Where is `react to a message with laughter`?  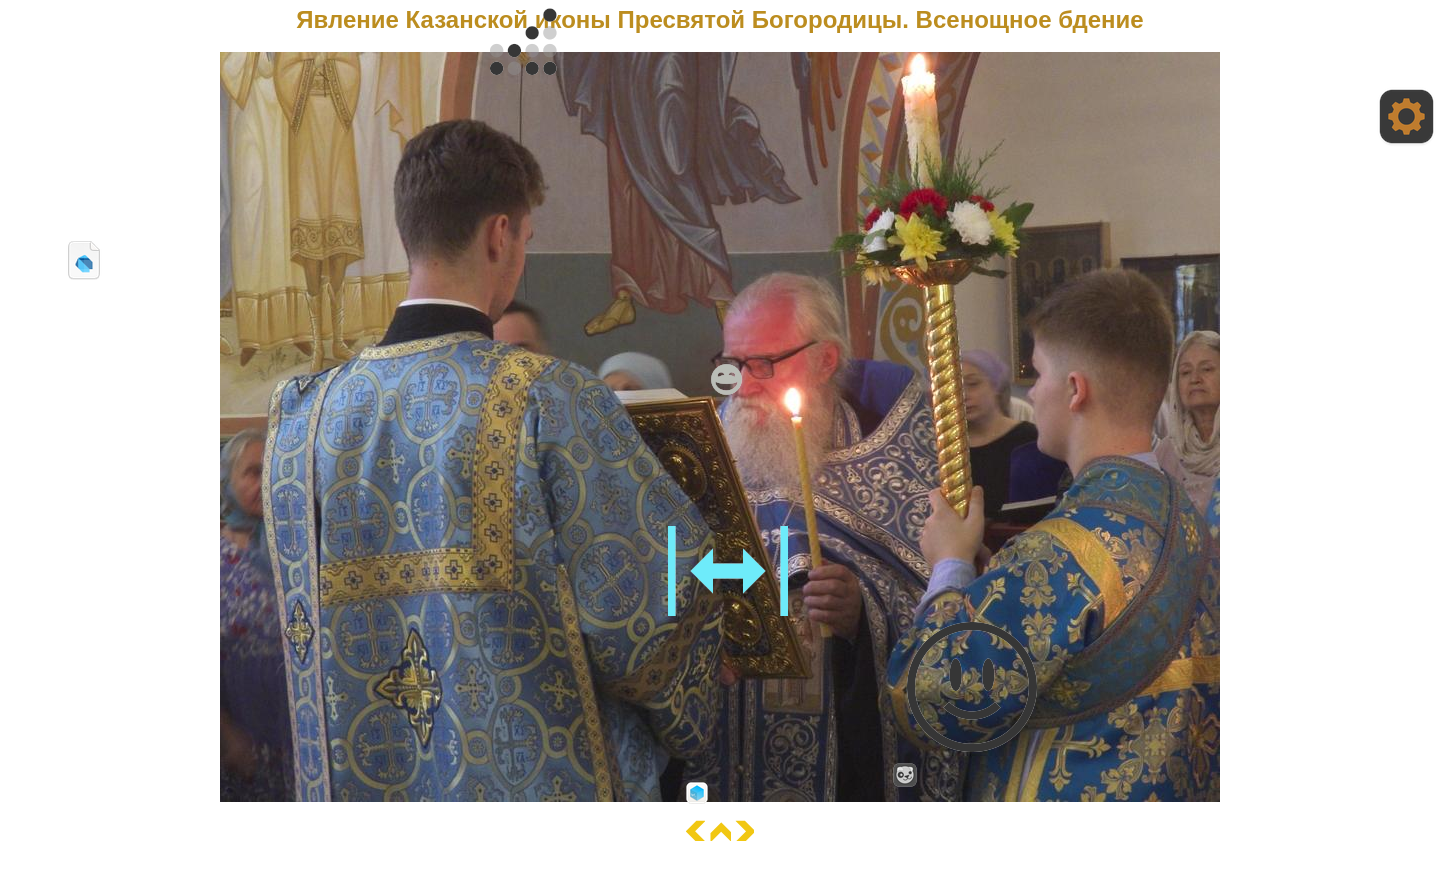 react to a message with laughter is located at coordinates (726, 379).